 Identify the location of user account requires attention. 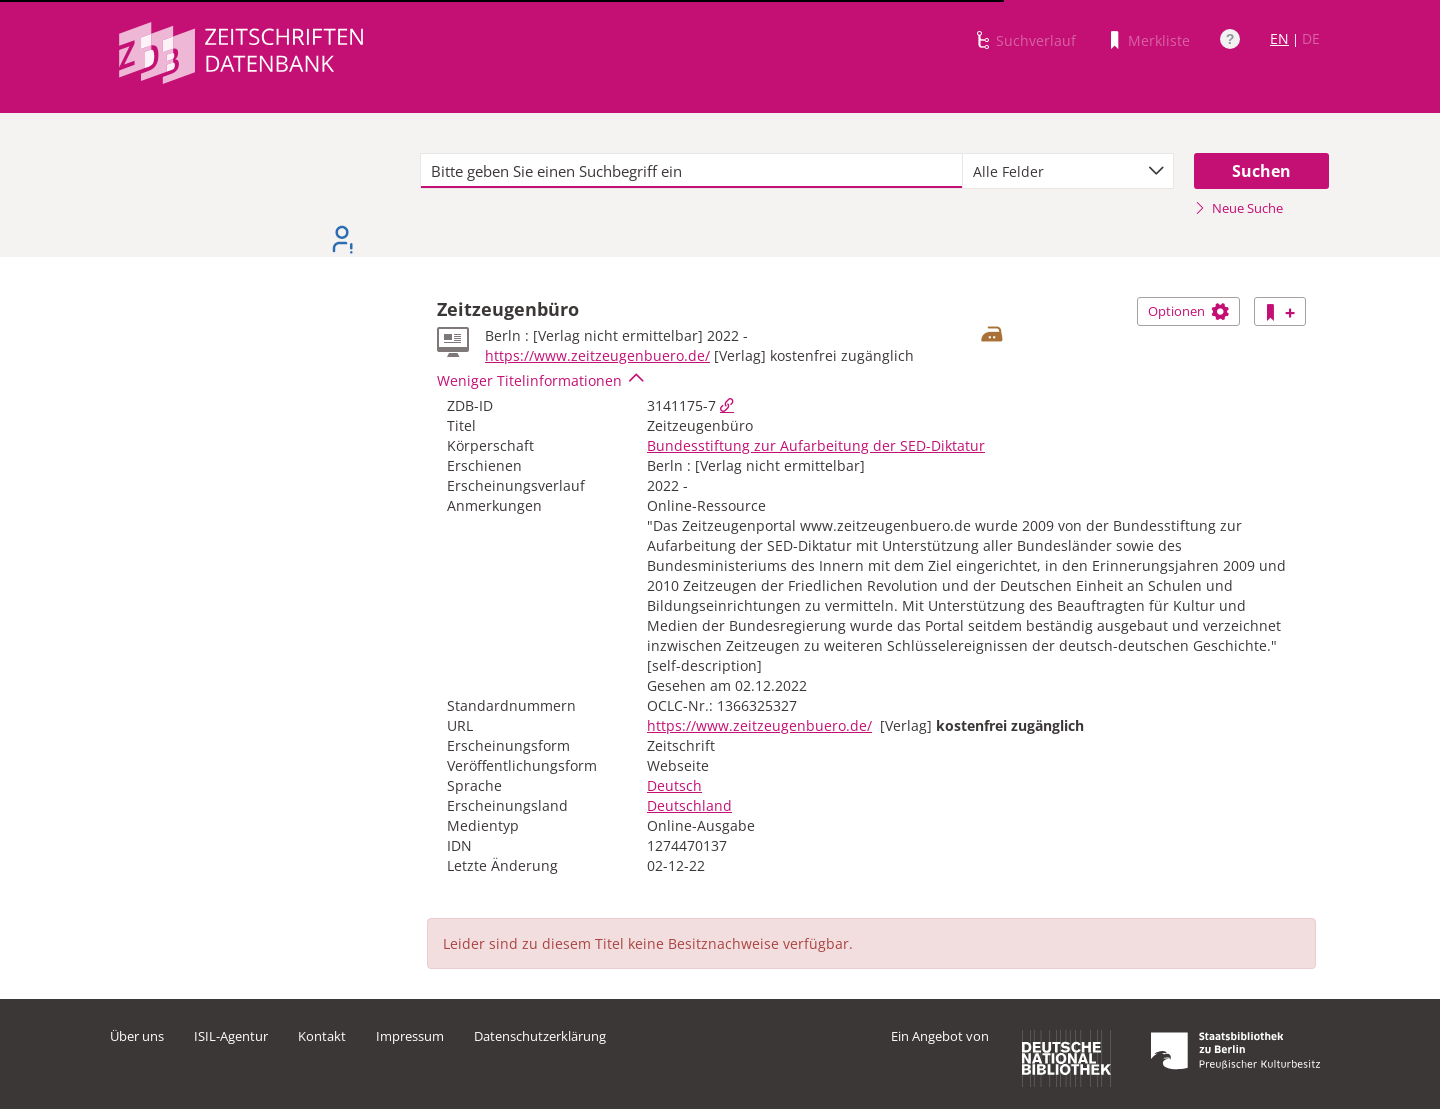
(342, 239).